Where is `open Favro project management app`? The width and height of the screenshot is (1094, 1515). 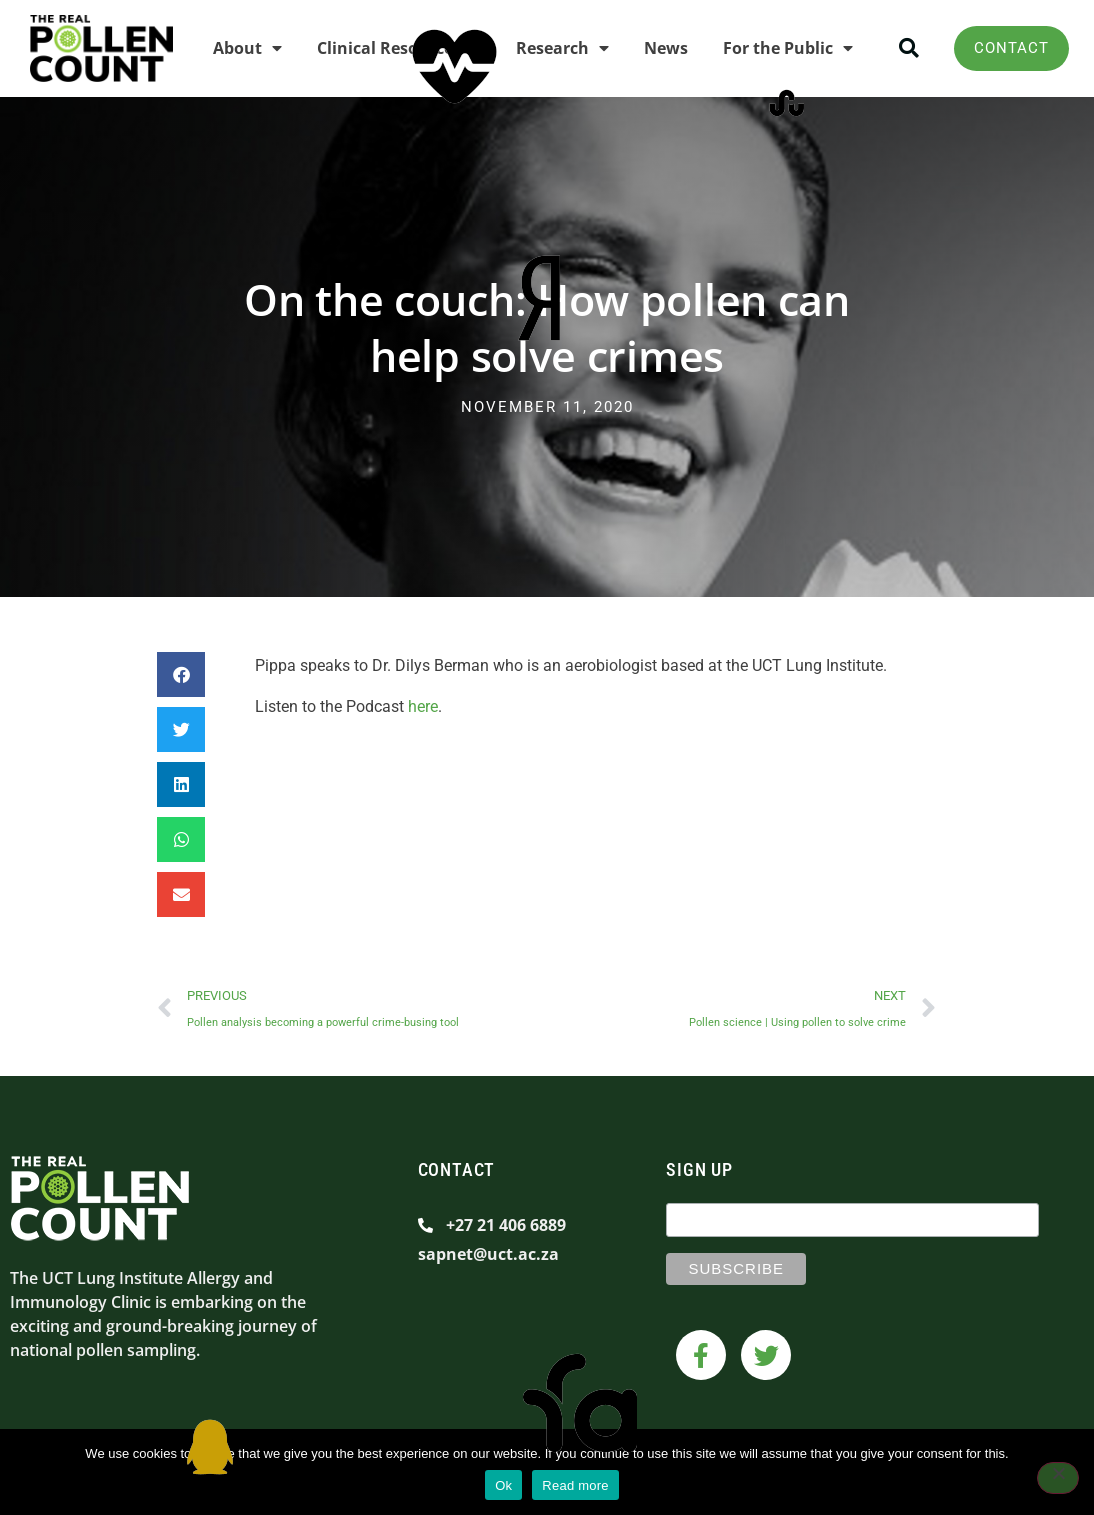 open Favro project management app is located at coordinates (580, 1403).